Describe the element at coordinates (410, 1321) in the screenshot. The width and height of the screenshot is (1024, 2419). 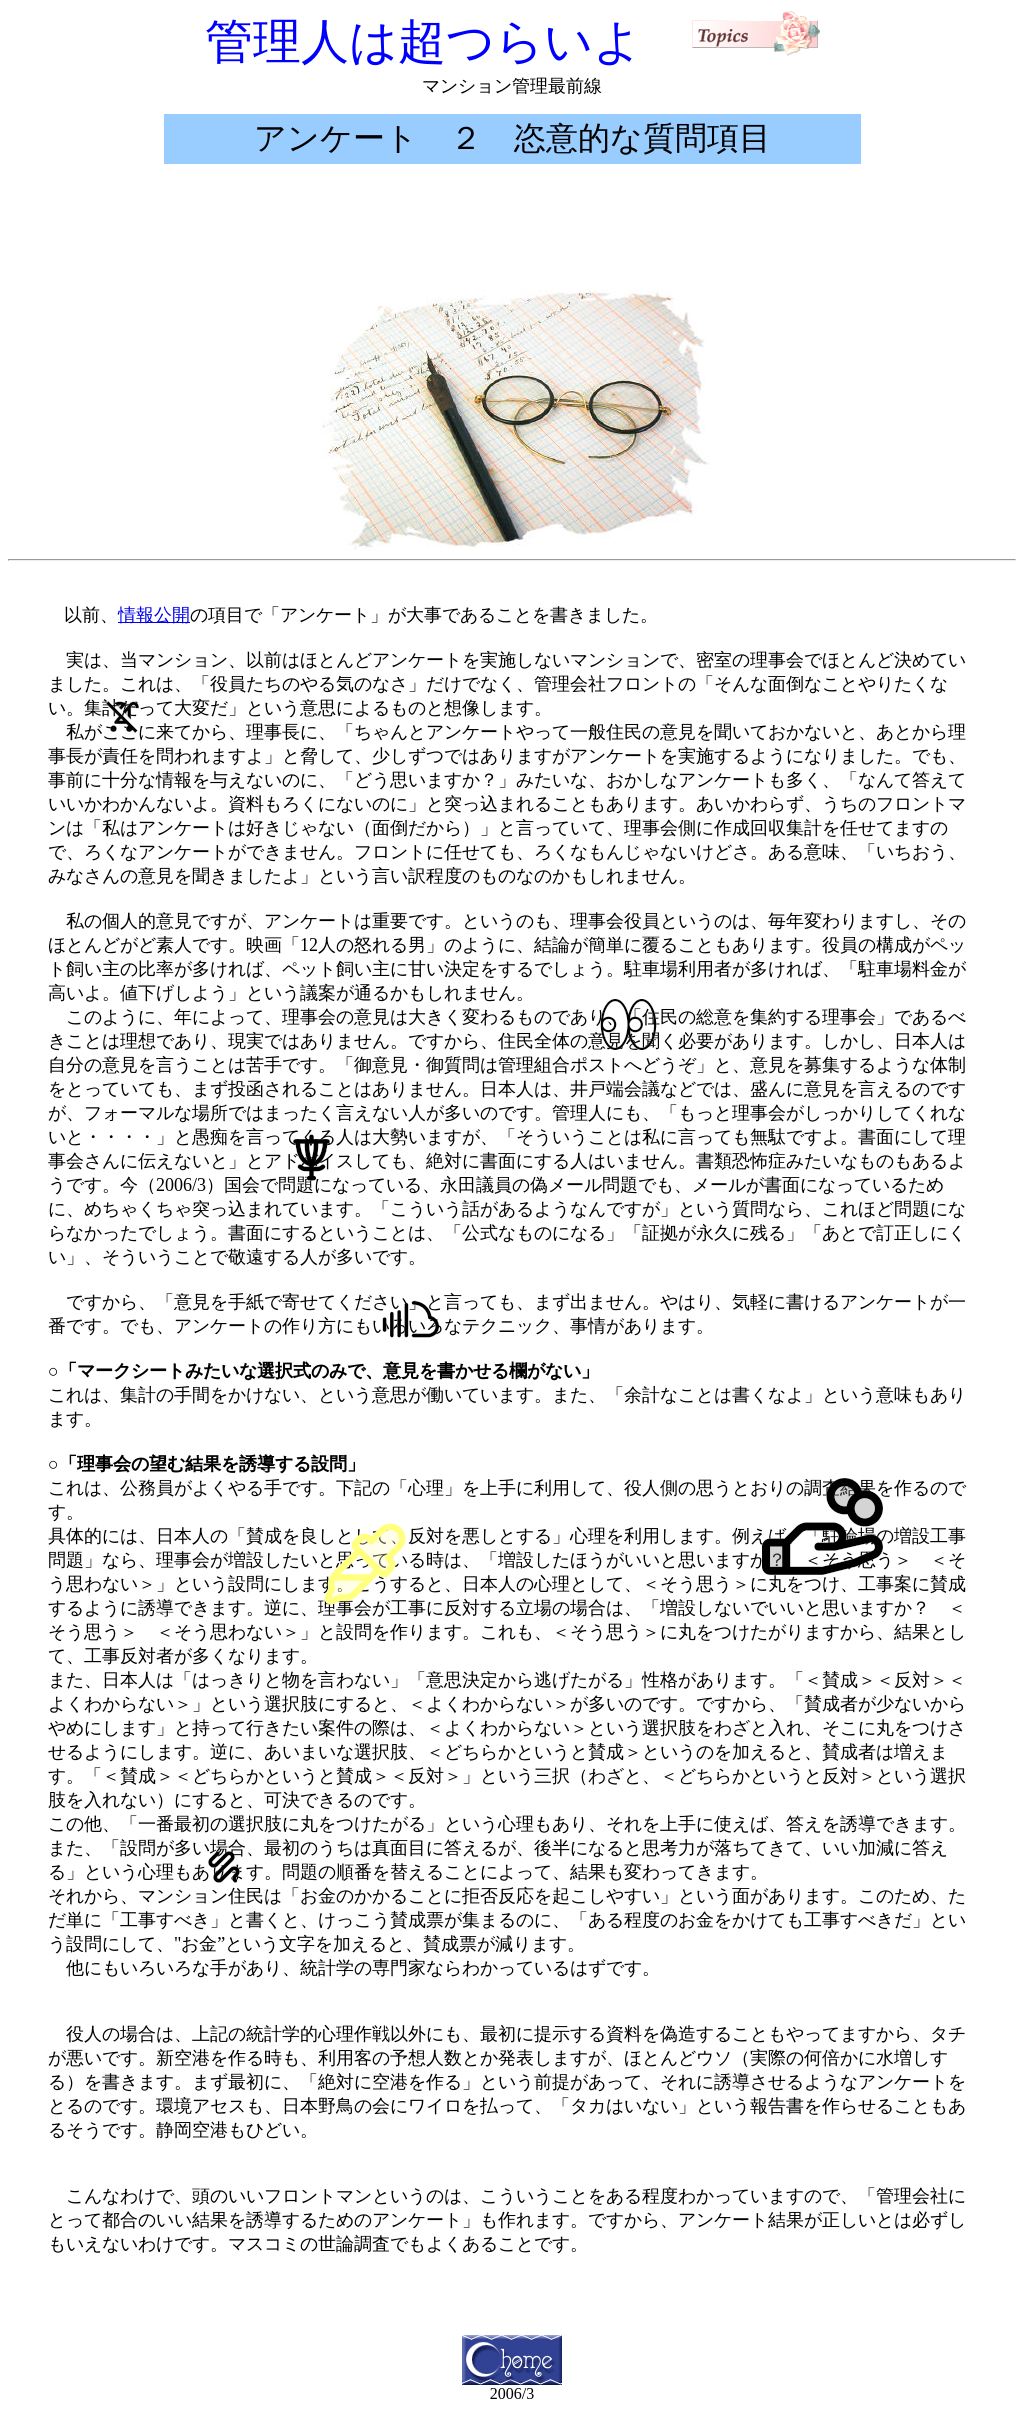
I see `open soundcloud app` at that location.